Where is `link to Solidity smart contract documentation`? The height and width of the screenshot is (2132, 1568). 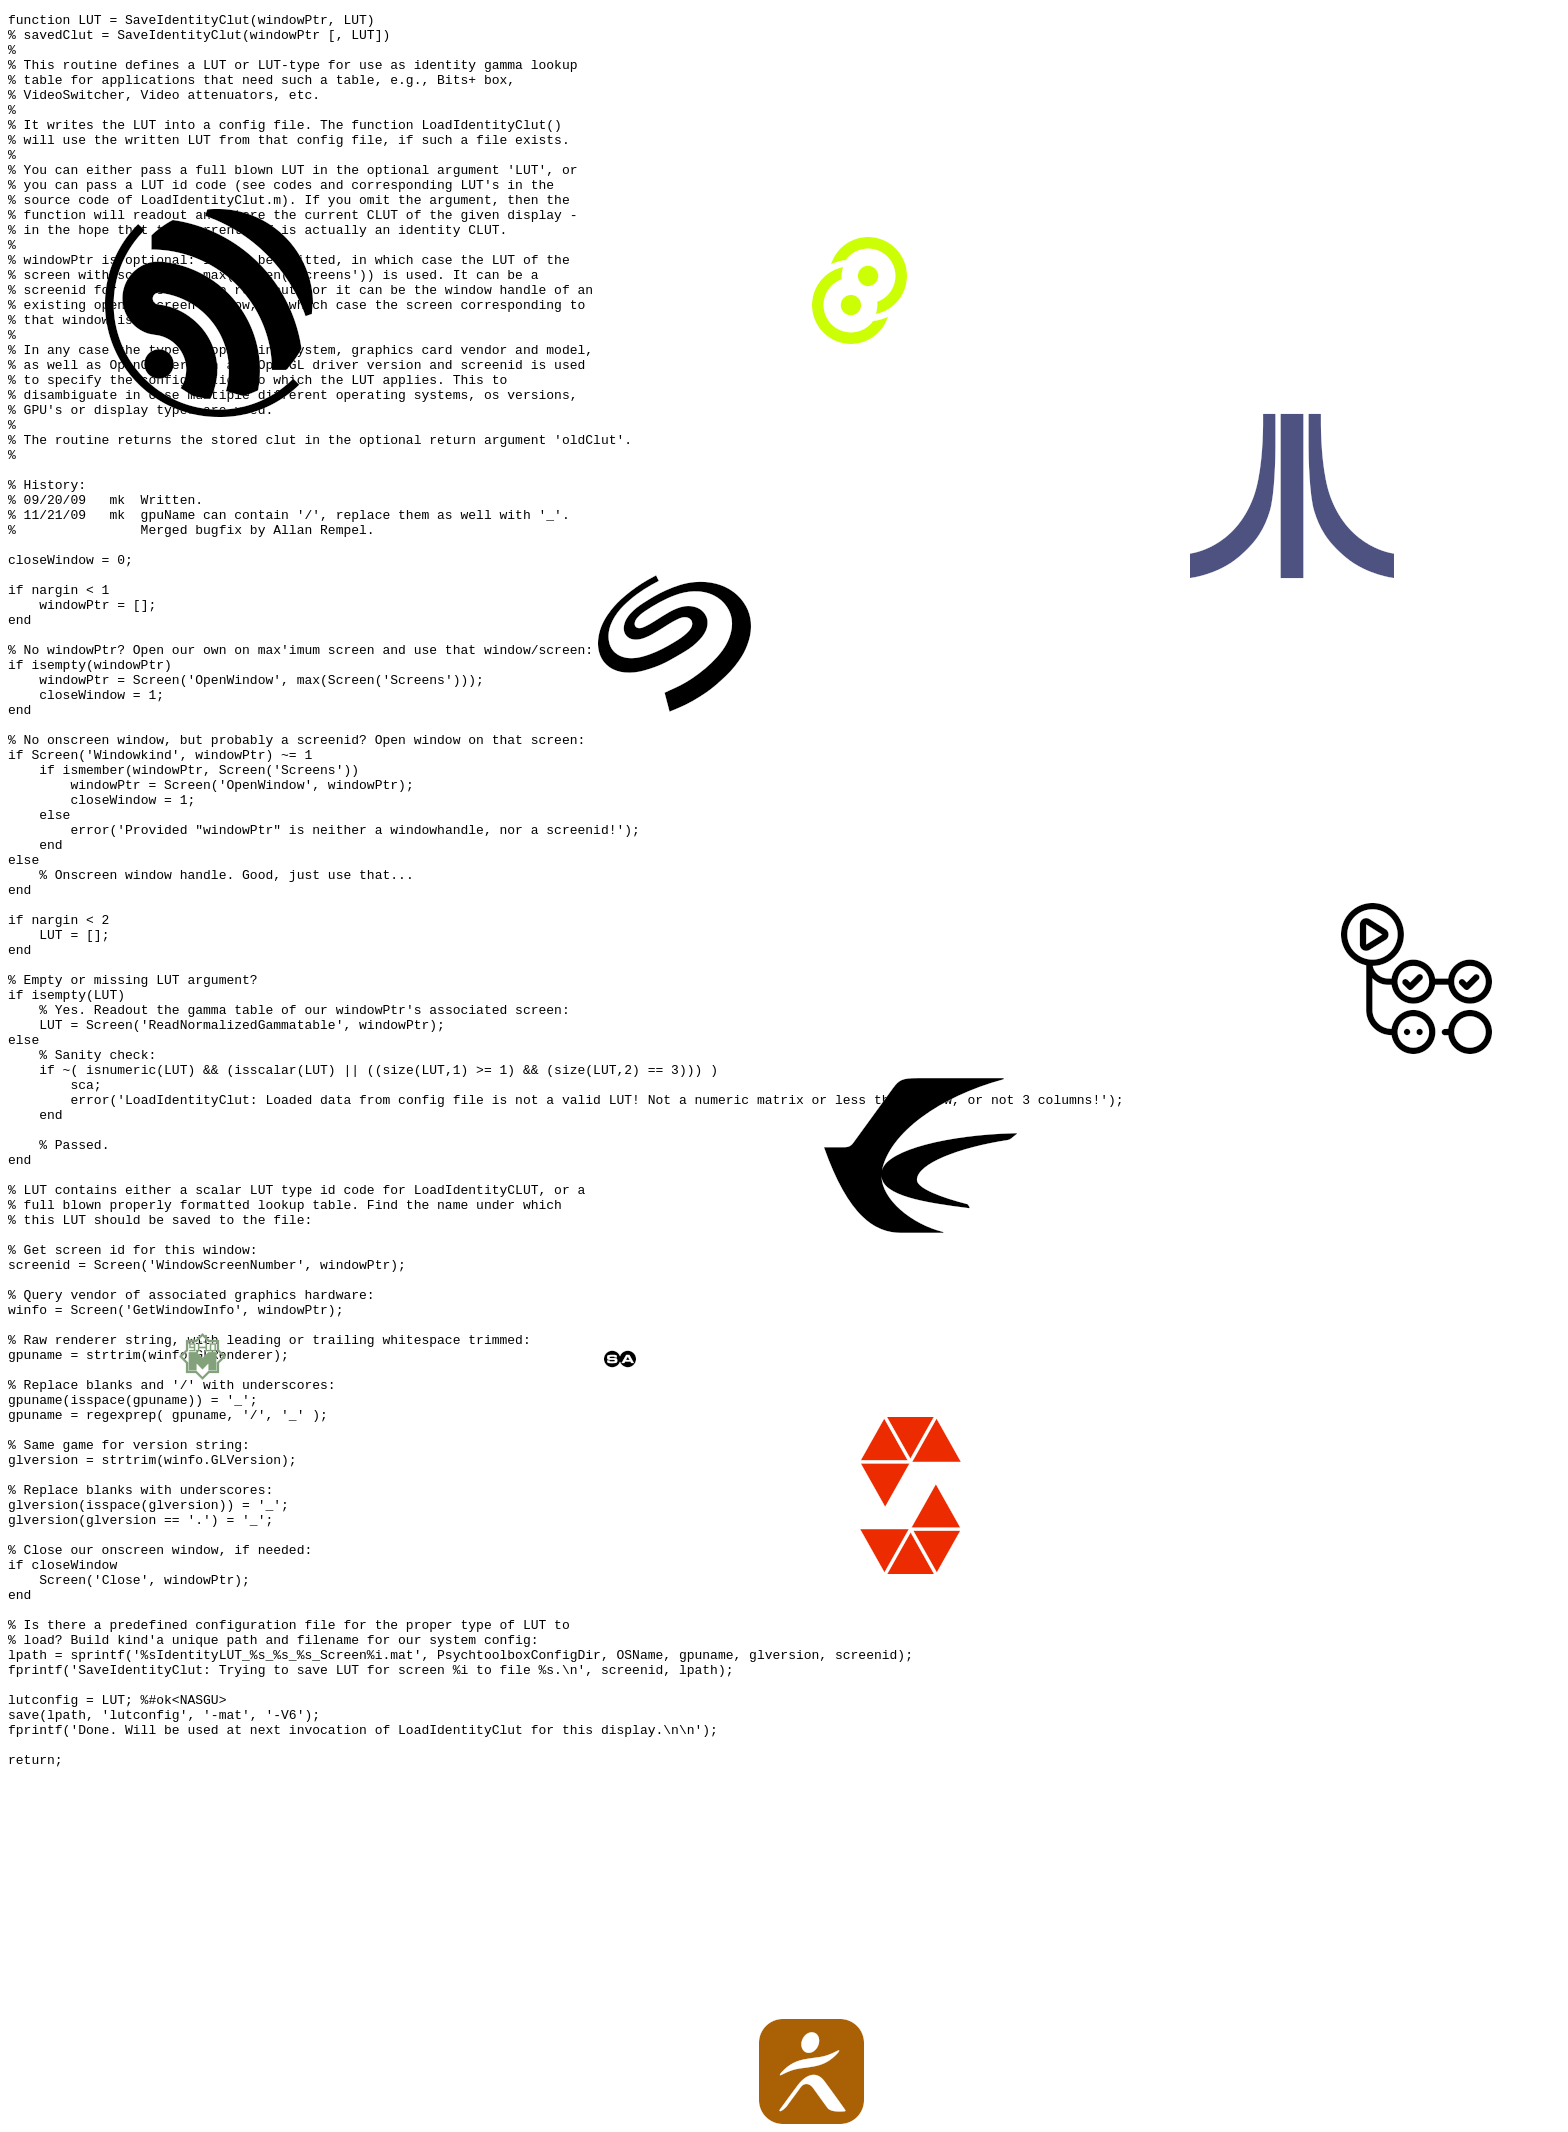
link to Solidity smart contract documentation is located at coordinates (910, 1495).